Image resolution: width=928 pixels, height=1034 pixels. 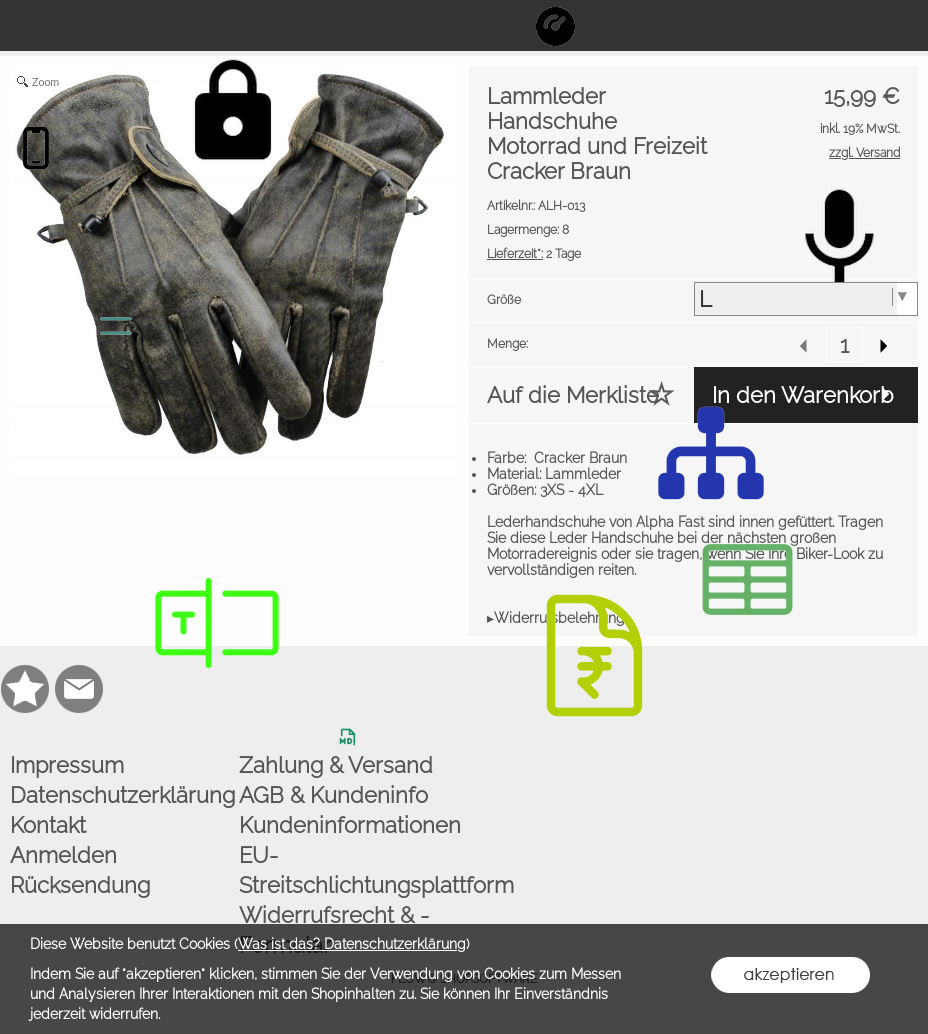 What do you see at coordinates (116, 326) in the screenshot?
I see `open menu or navigation options` at bounding box center [116, 326].